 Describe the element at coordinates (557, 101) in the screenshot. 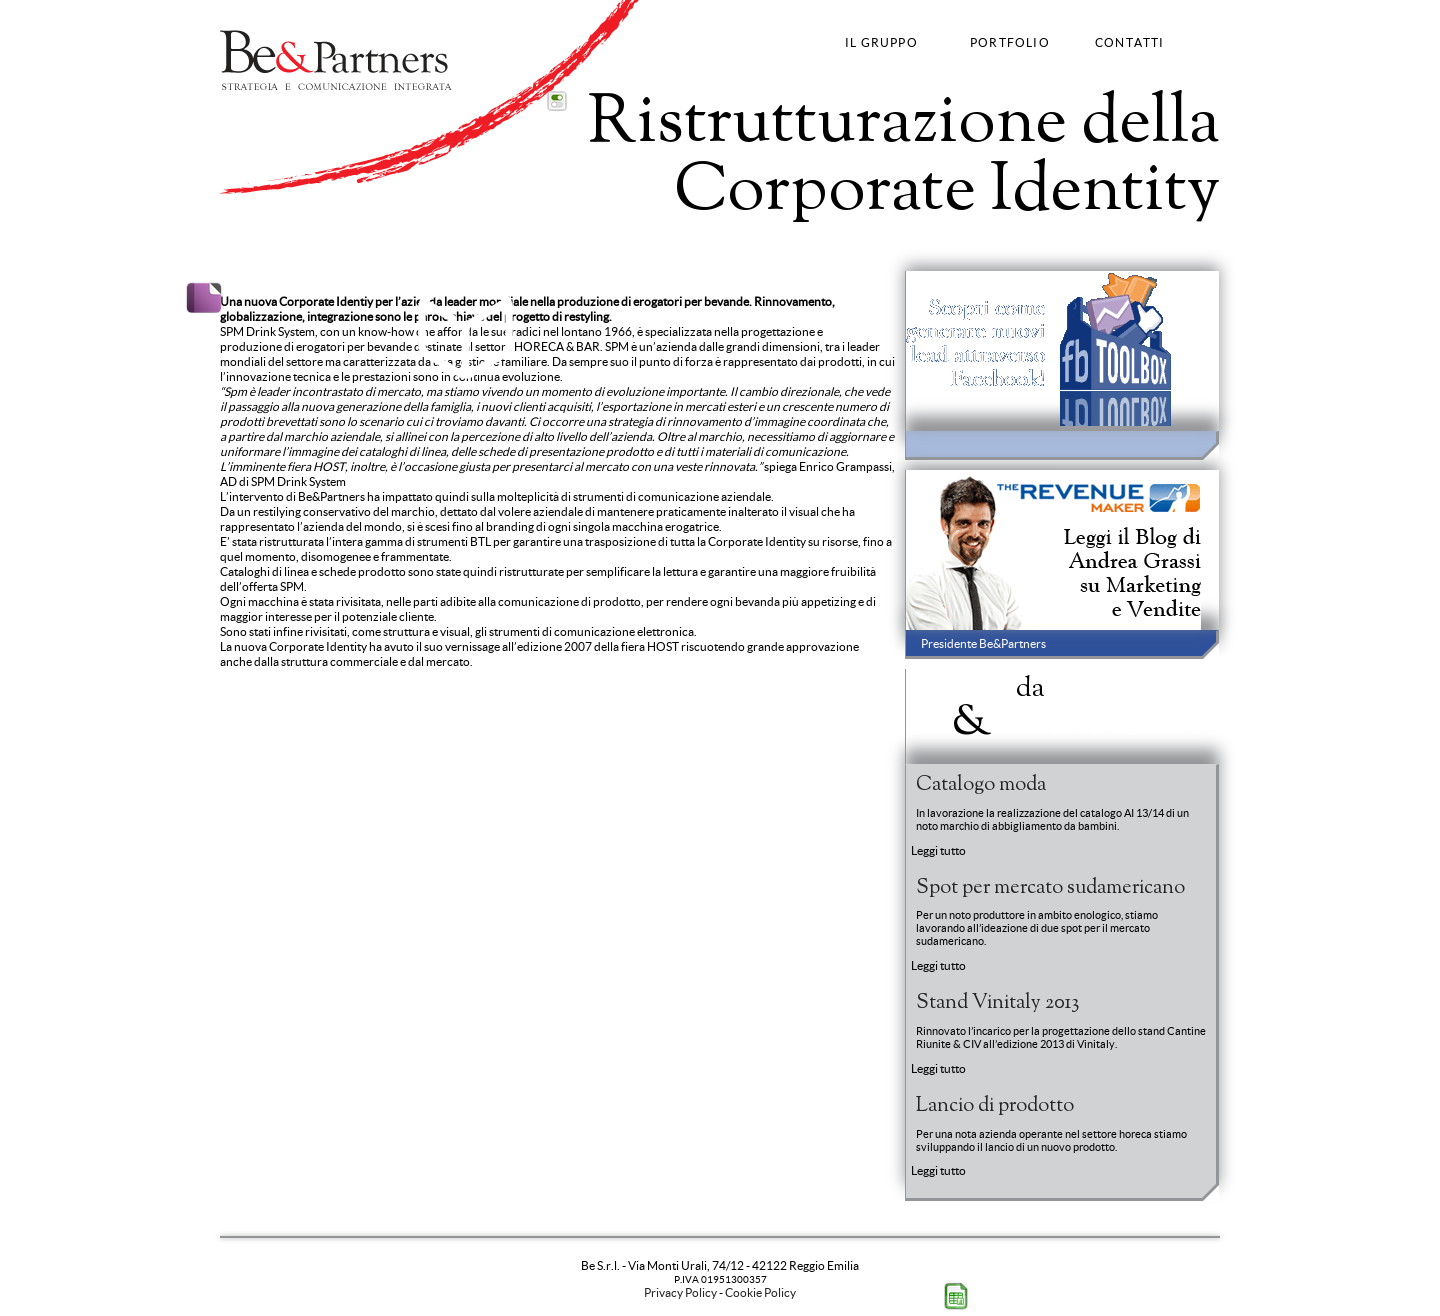

I see `open gnome tweaks settings` at that location.